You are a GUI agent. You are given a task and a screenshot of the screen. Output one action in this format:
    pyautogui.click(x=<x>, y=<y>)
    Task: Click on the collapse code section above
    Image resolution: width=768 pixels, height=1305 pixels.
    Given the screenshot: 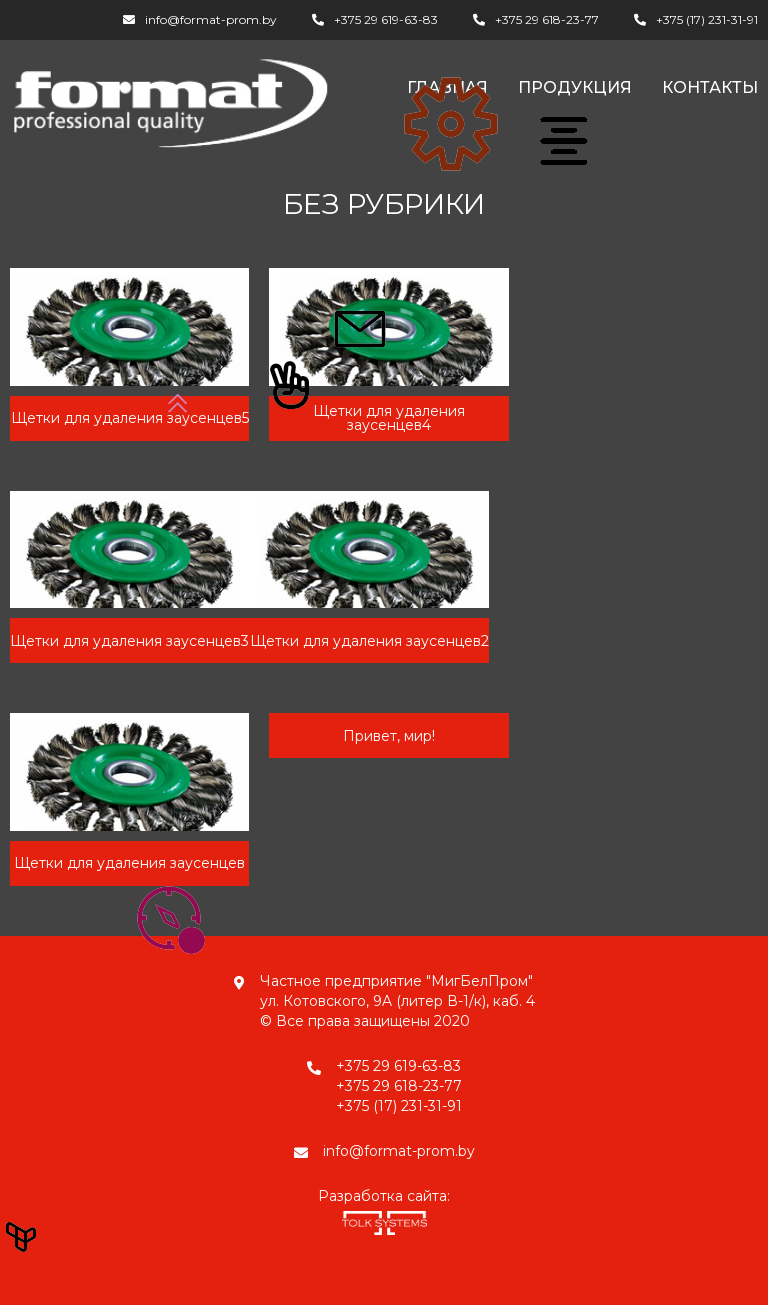 What is the action you would take?
    pyautogui.click(x=178, y=404)
    